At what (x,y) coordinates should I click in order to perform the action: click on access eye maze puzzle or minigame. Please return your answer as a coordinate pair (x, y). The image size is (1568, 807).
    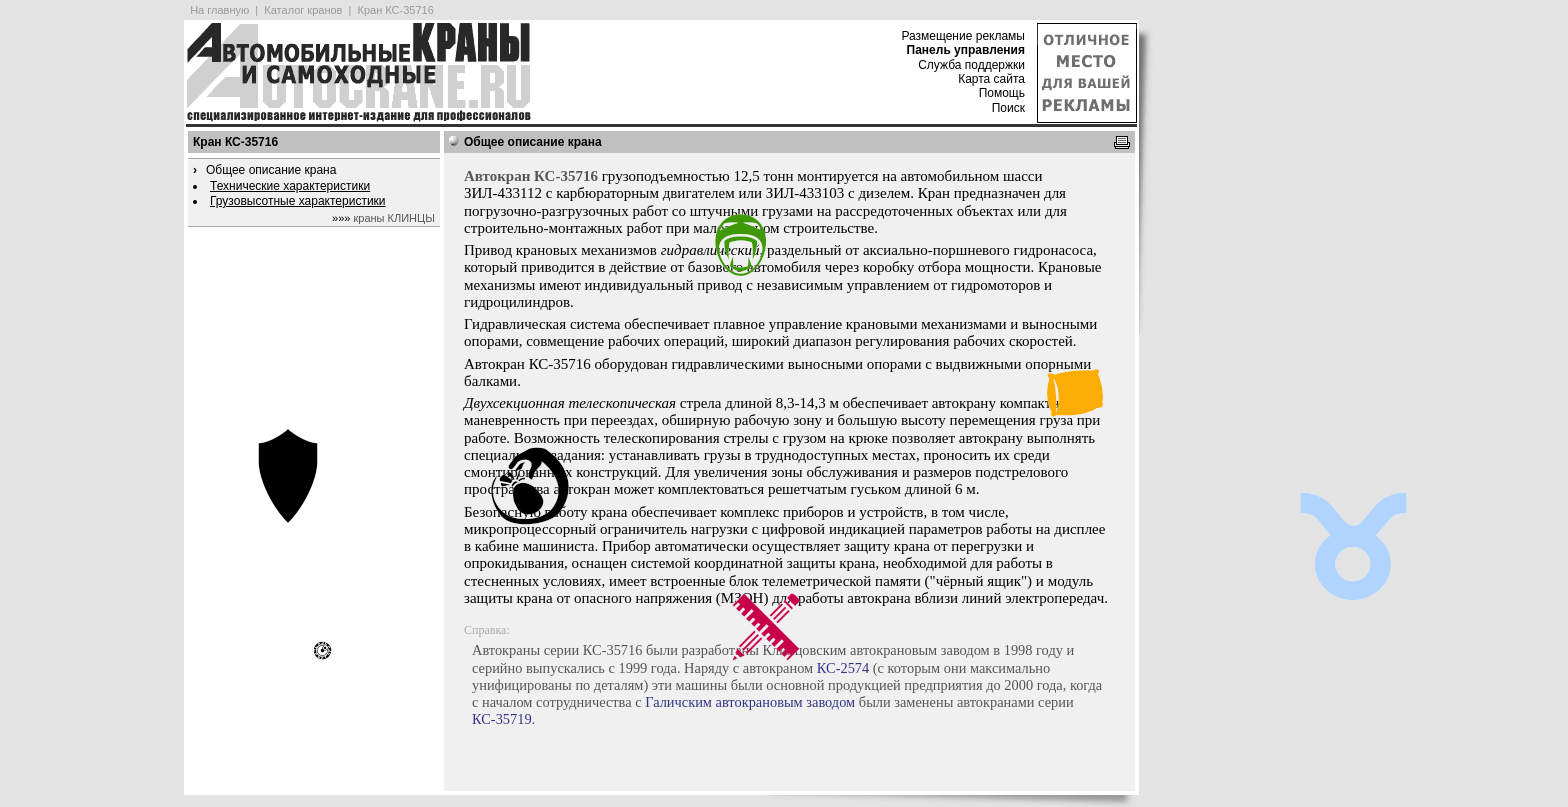
    Looking at the image, I should click on (322, 650).